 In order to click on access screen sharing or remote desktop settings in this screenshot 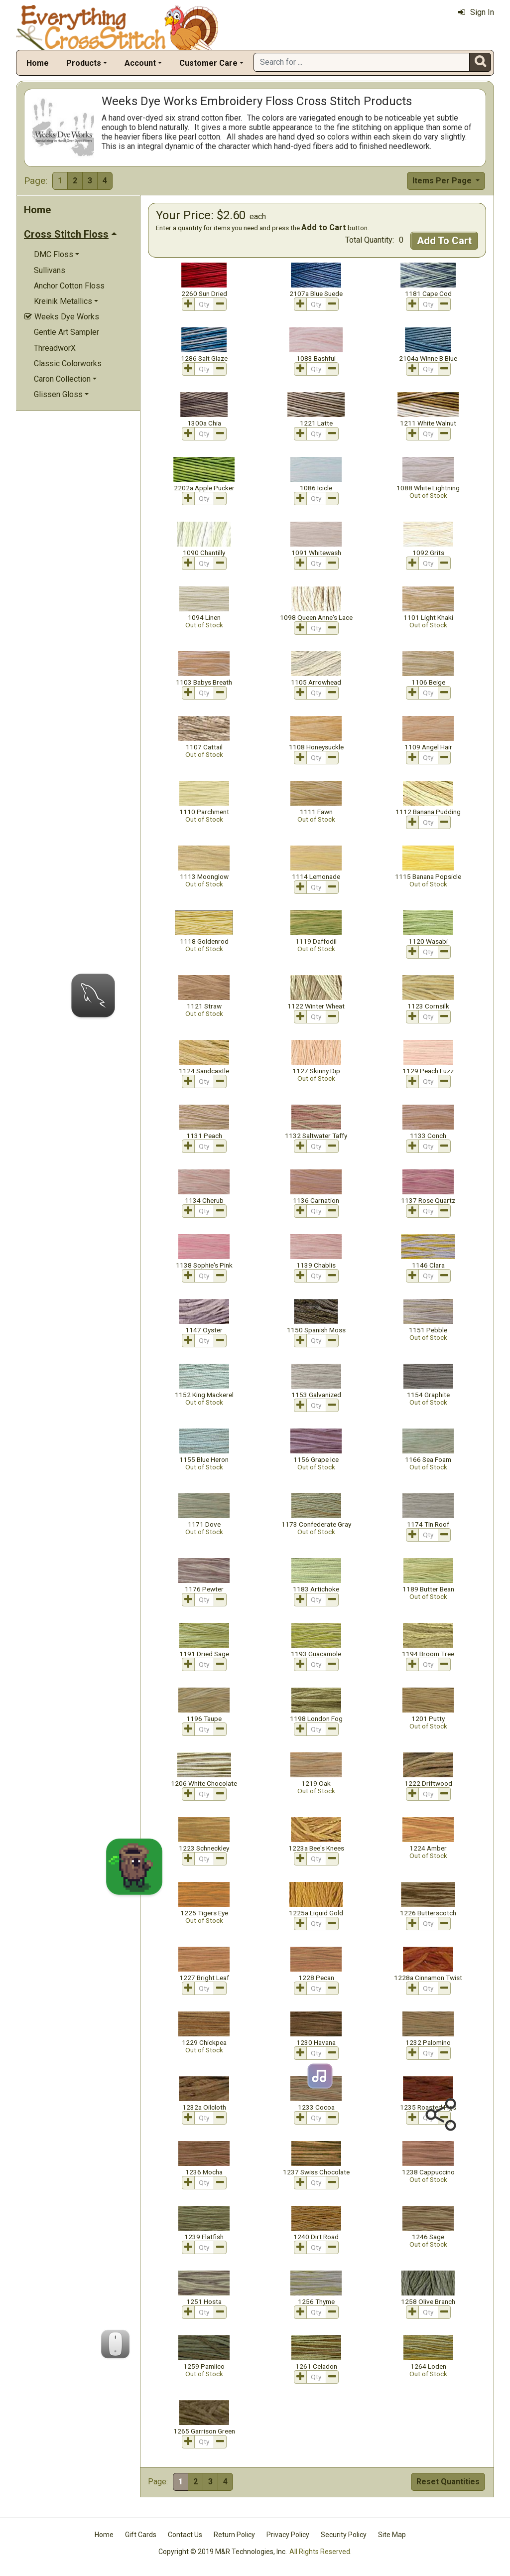, I will do `click(441, 2116)`.